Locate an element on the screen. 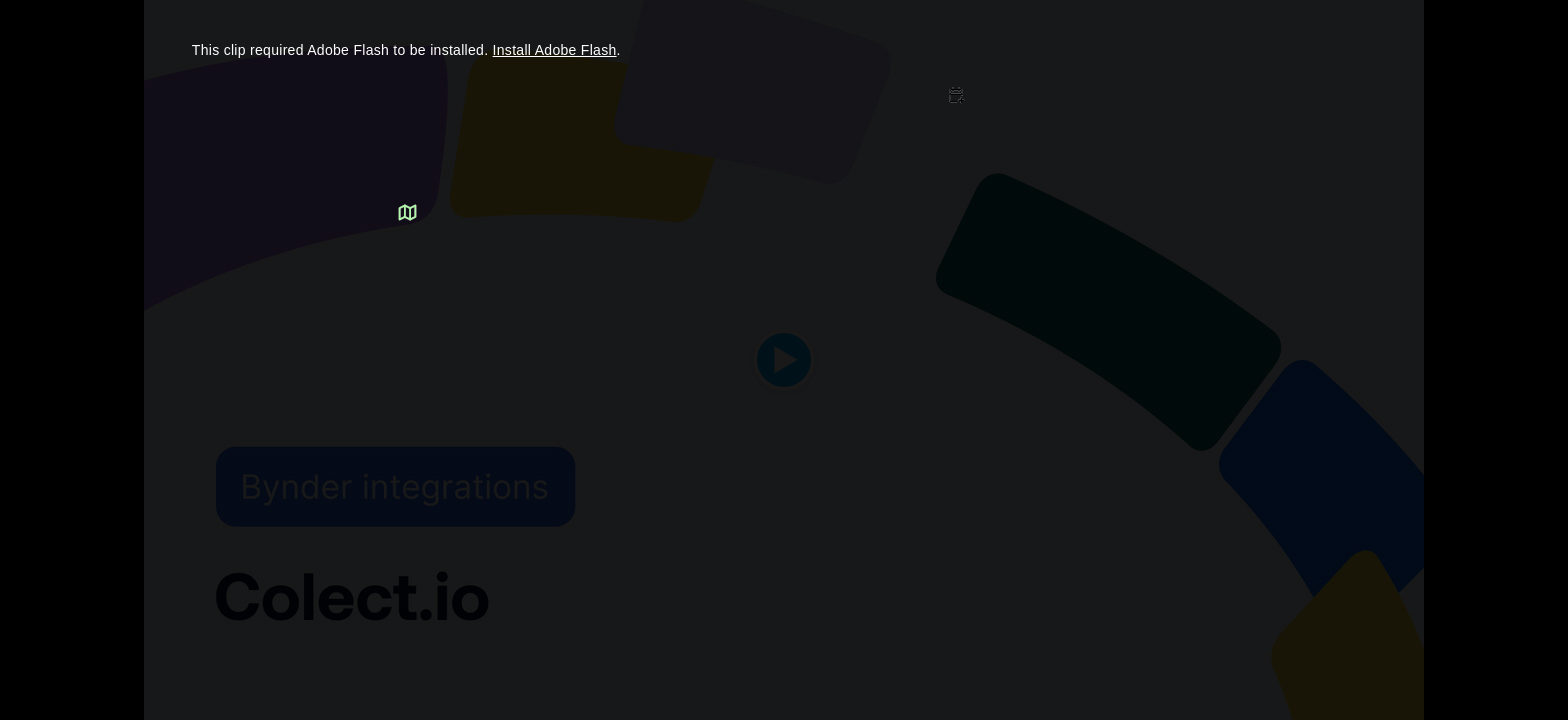 The width and height of the screenshot is (1568, 720). view map or navigation is located at coordinates (407, 212).